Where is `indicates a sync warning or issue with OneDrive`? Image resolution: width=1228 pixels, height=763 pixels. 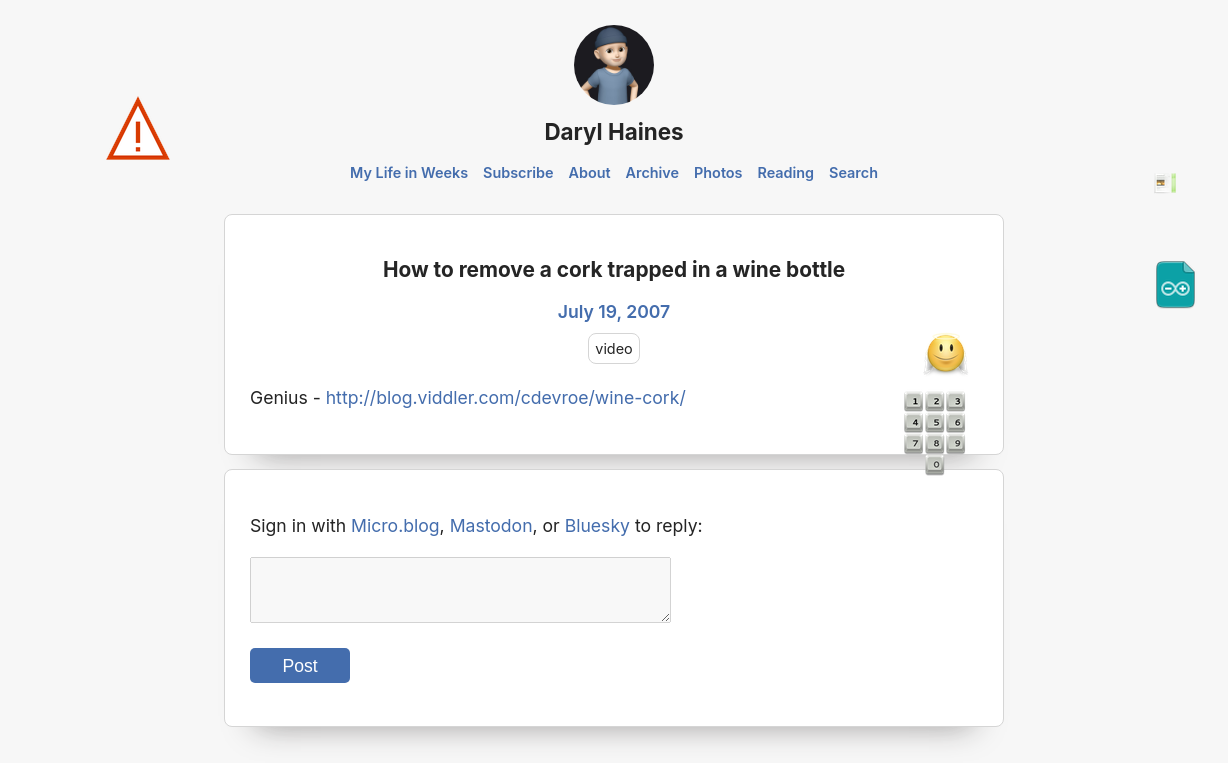 indicates a sync warning or issue with OneDrive is located at coordinates (138, 128).